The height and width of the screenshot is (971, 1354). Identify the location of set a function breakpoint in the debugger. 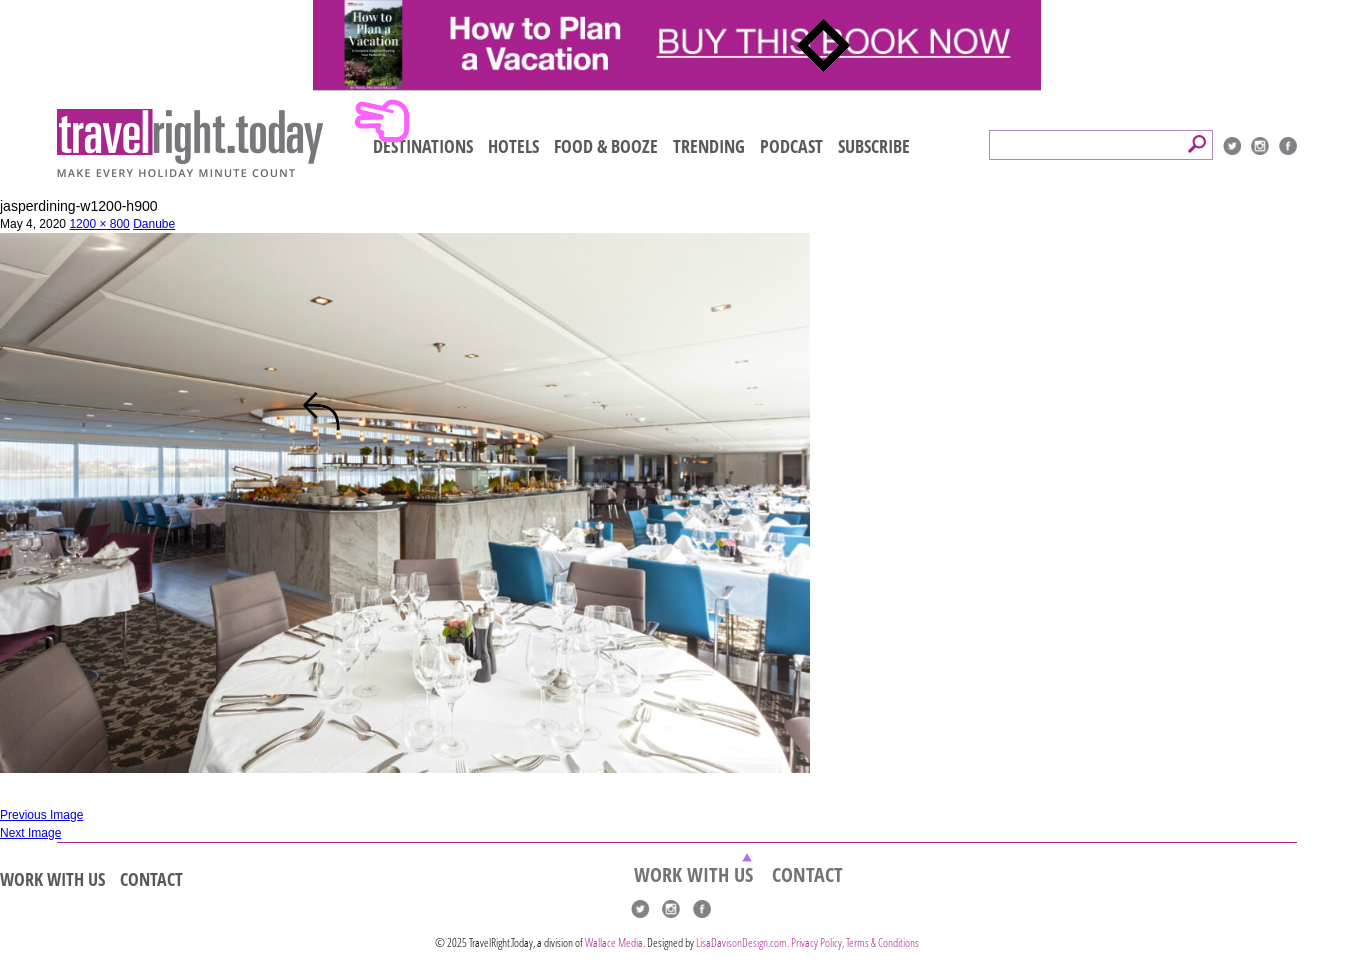
(747, 858).